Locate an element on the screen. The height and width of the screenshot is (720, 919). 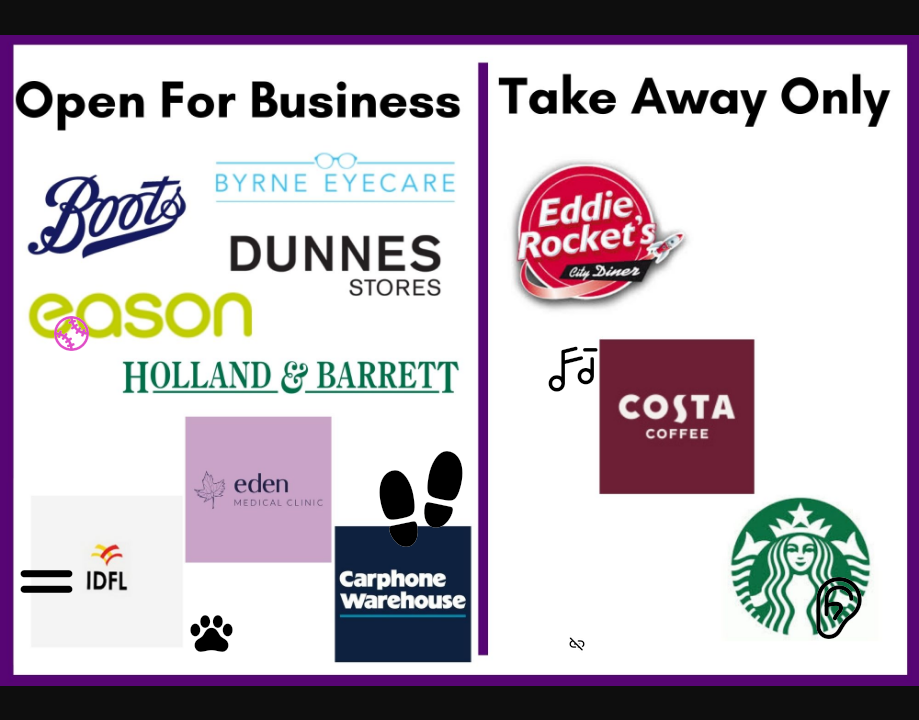
unlink or disconnect a shared link is located at coordinates (577, 644).